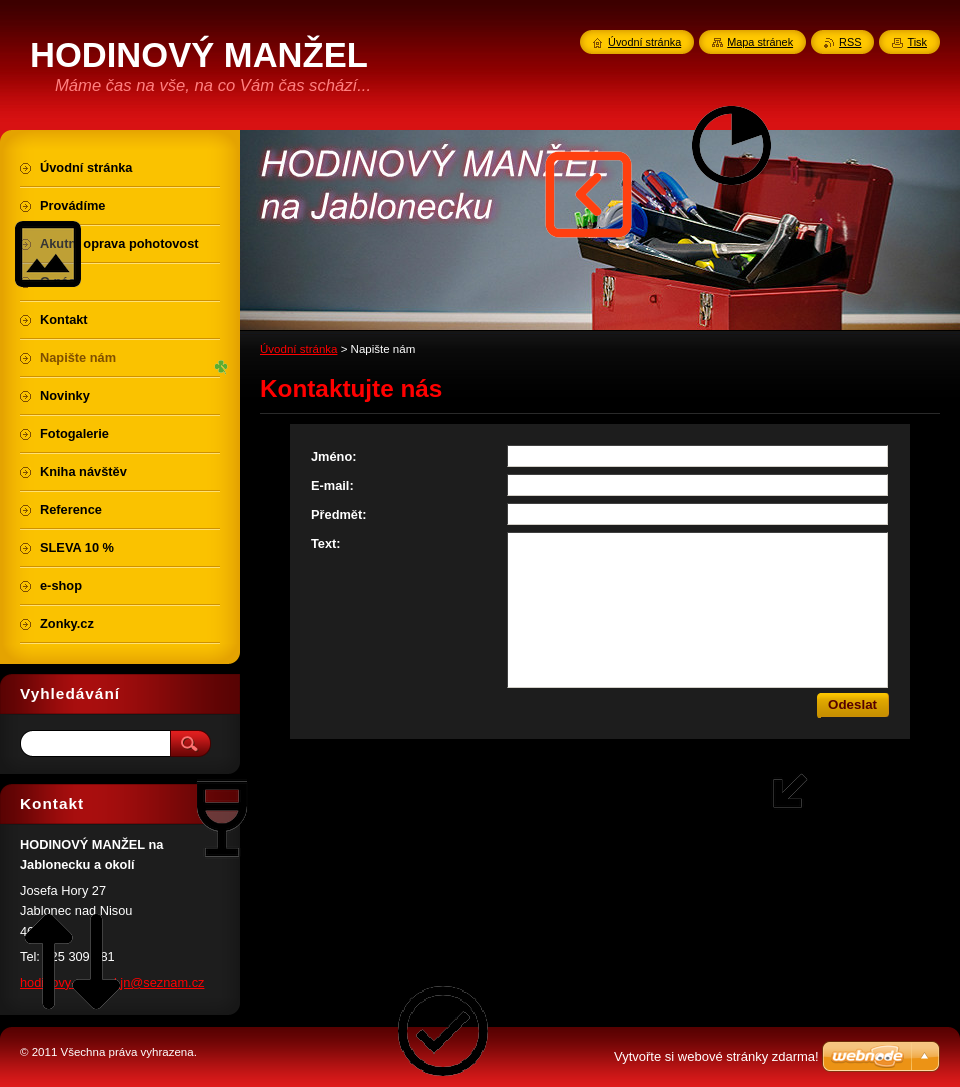 Image resolution: width=960 pixels, height=1087 pixels. Describe the element at coordinates (443, 1031) in the screenshot. I see `indicates a successfully completed action` at that location.